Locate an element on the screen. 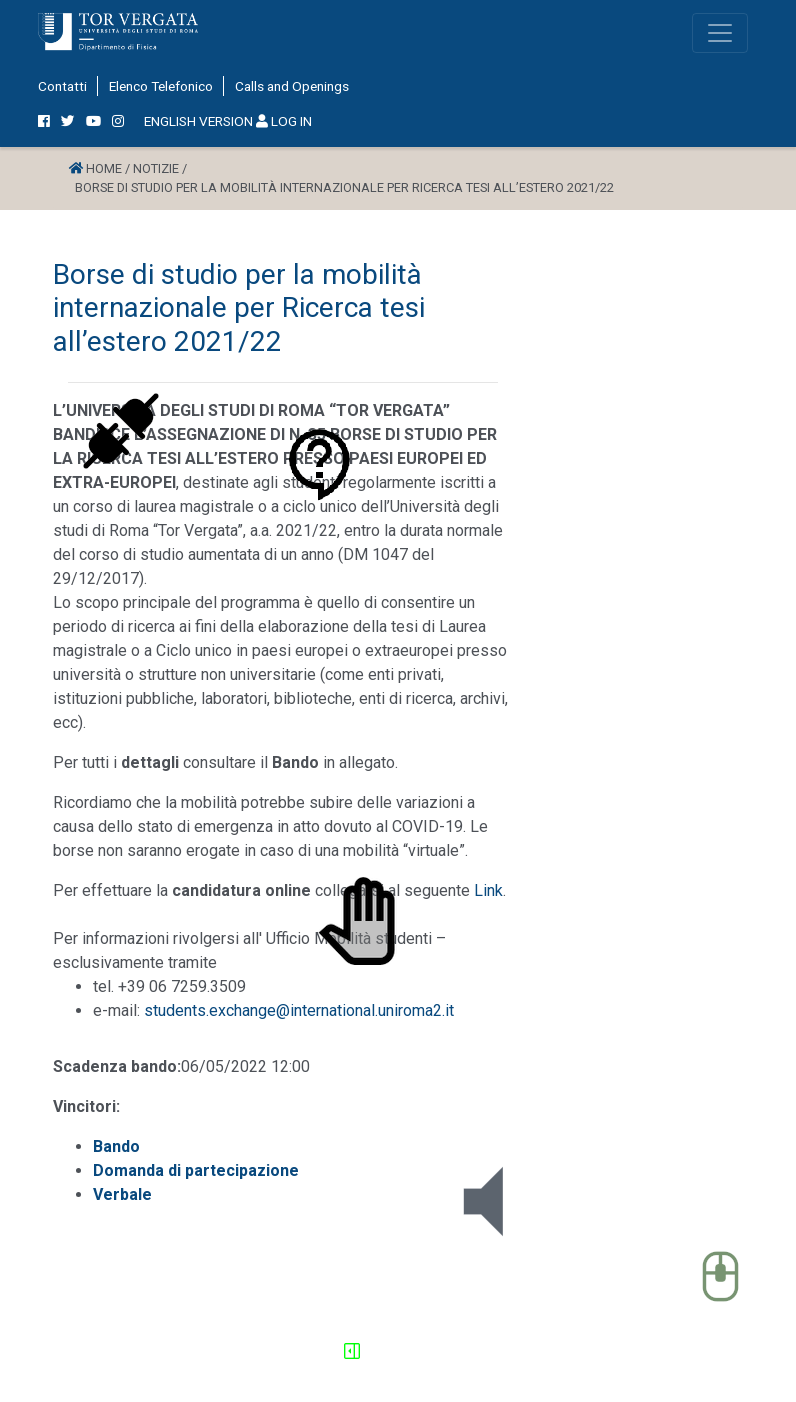 The height and width of the screenshot is (1402, 796). middle mouse button click action is located at coordinates (720, 1276).